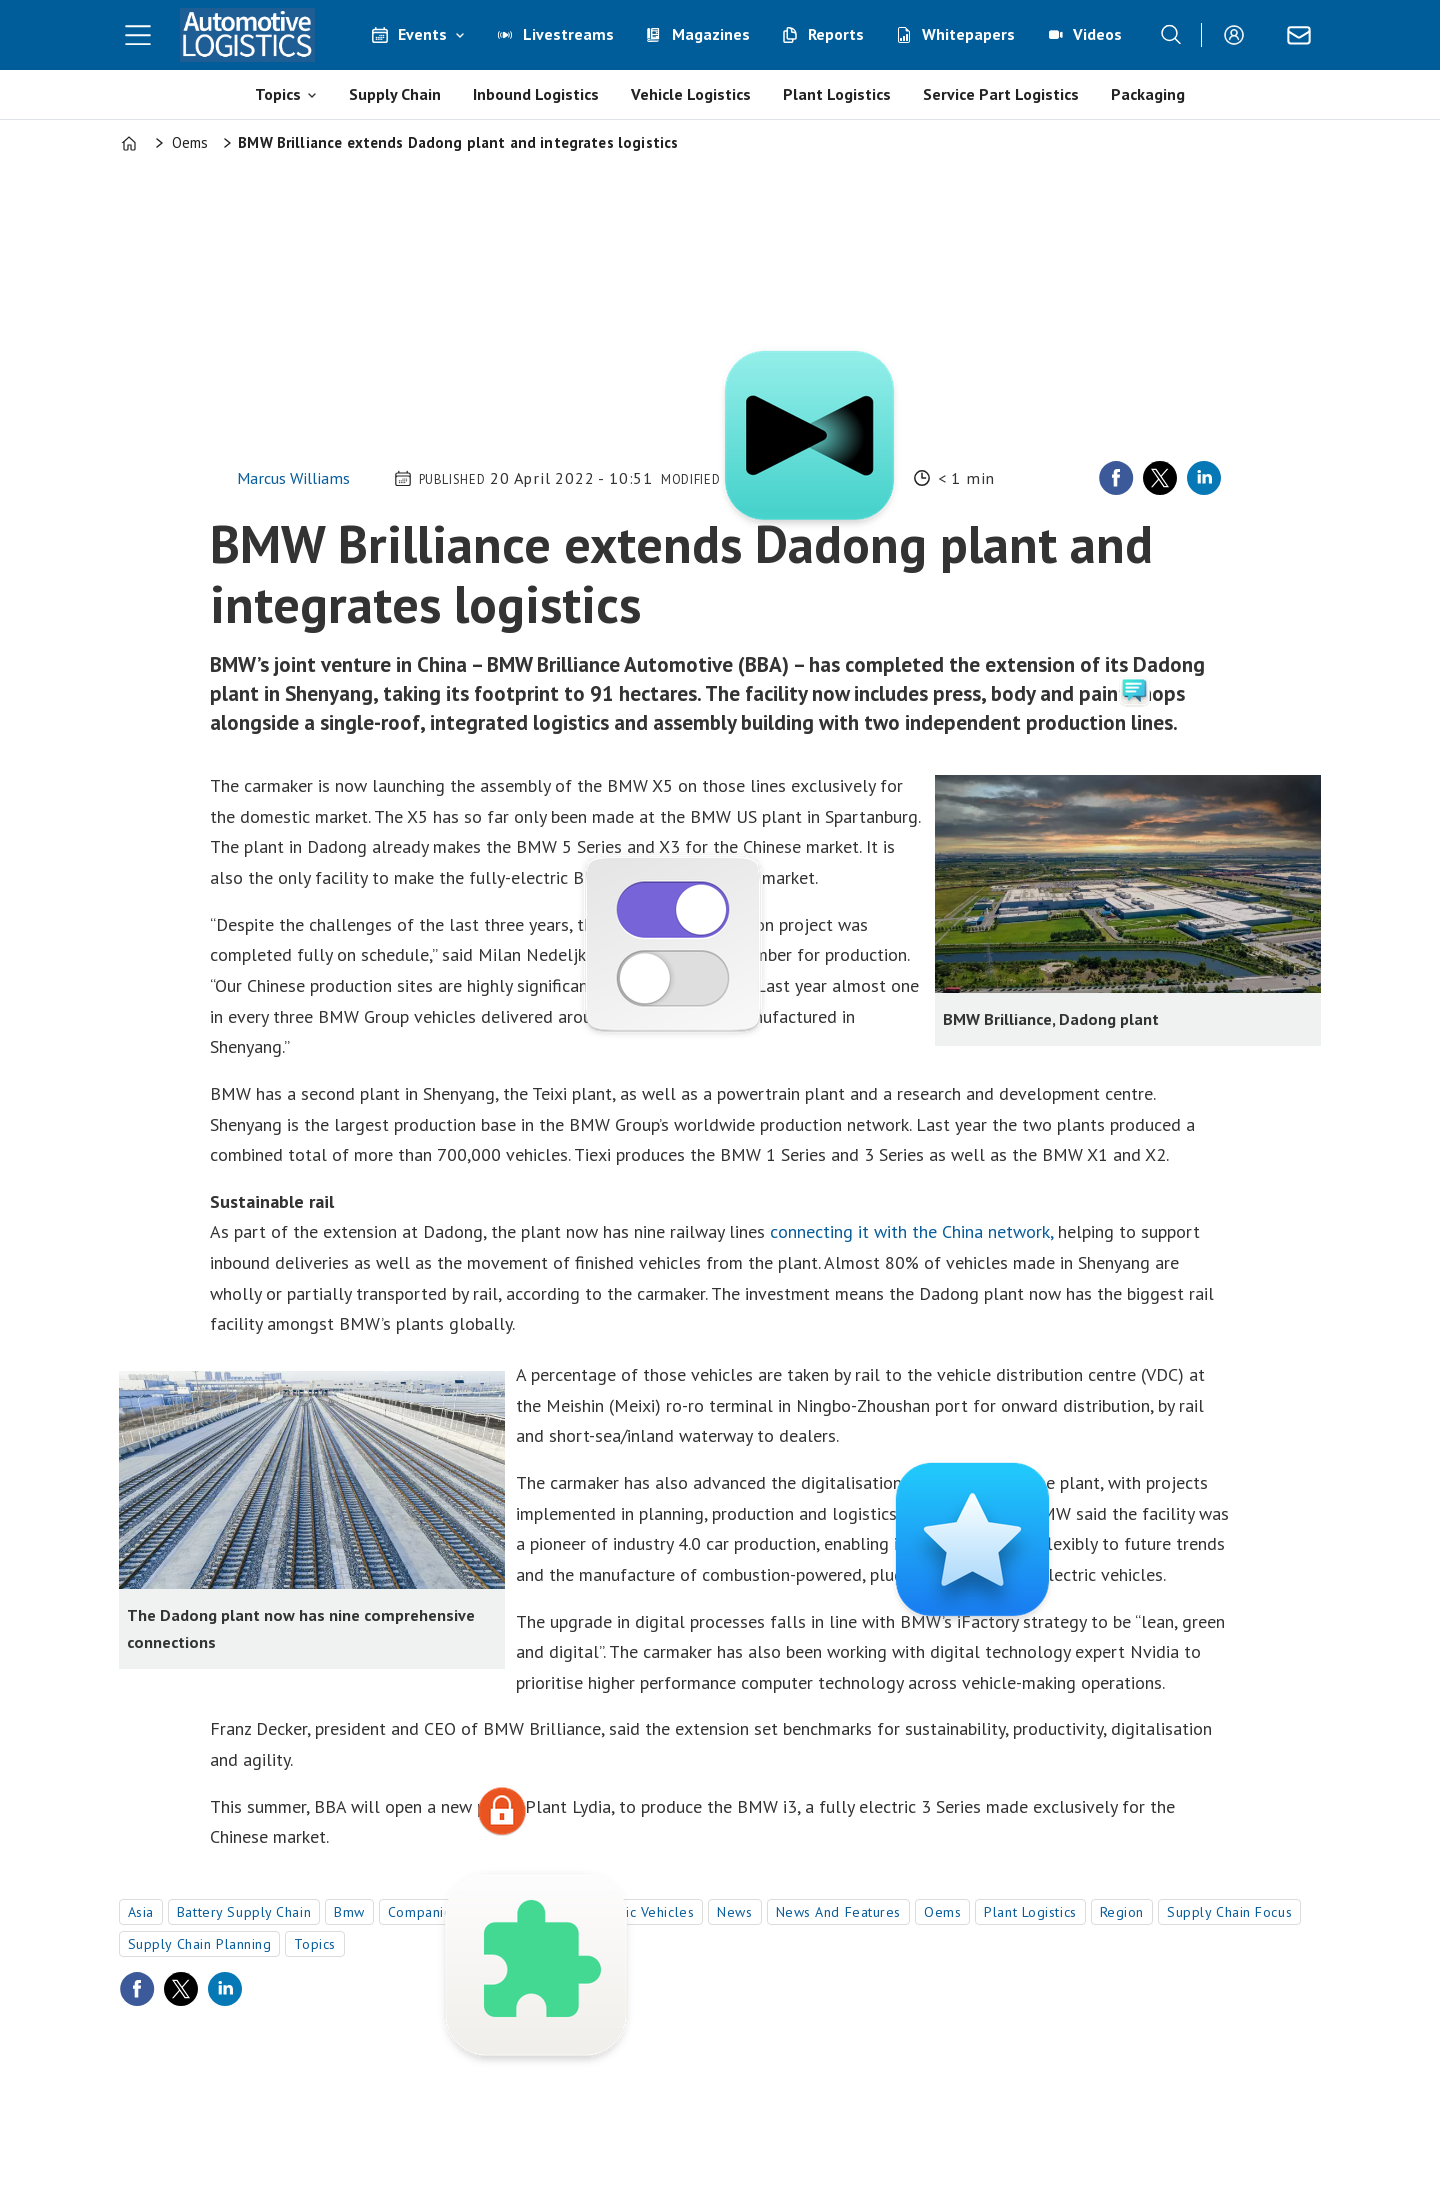 This screenshot has width=1440, height=2200. I want to click on brightness settings are locked, so click(502, 1811).